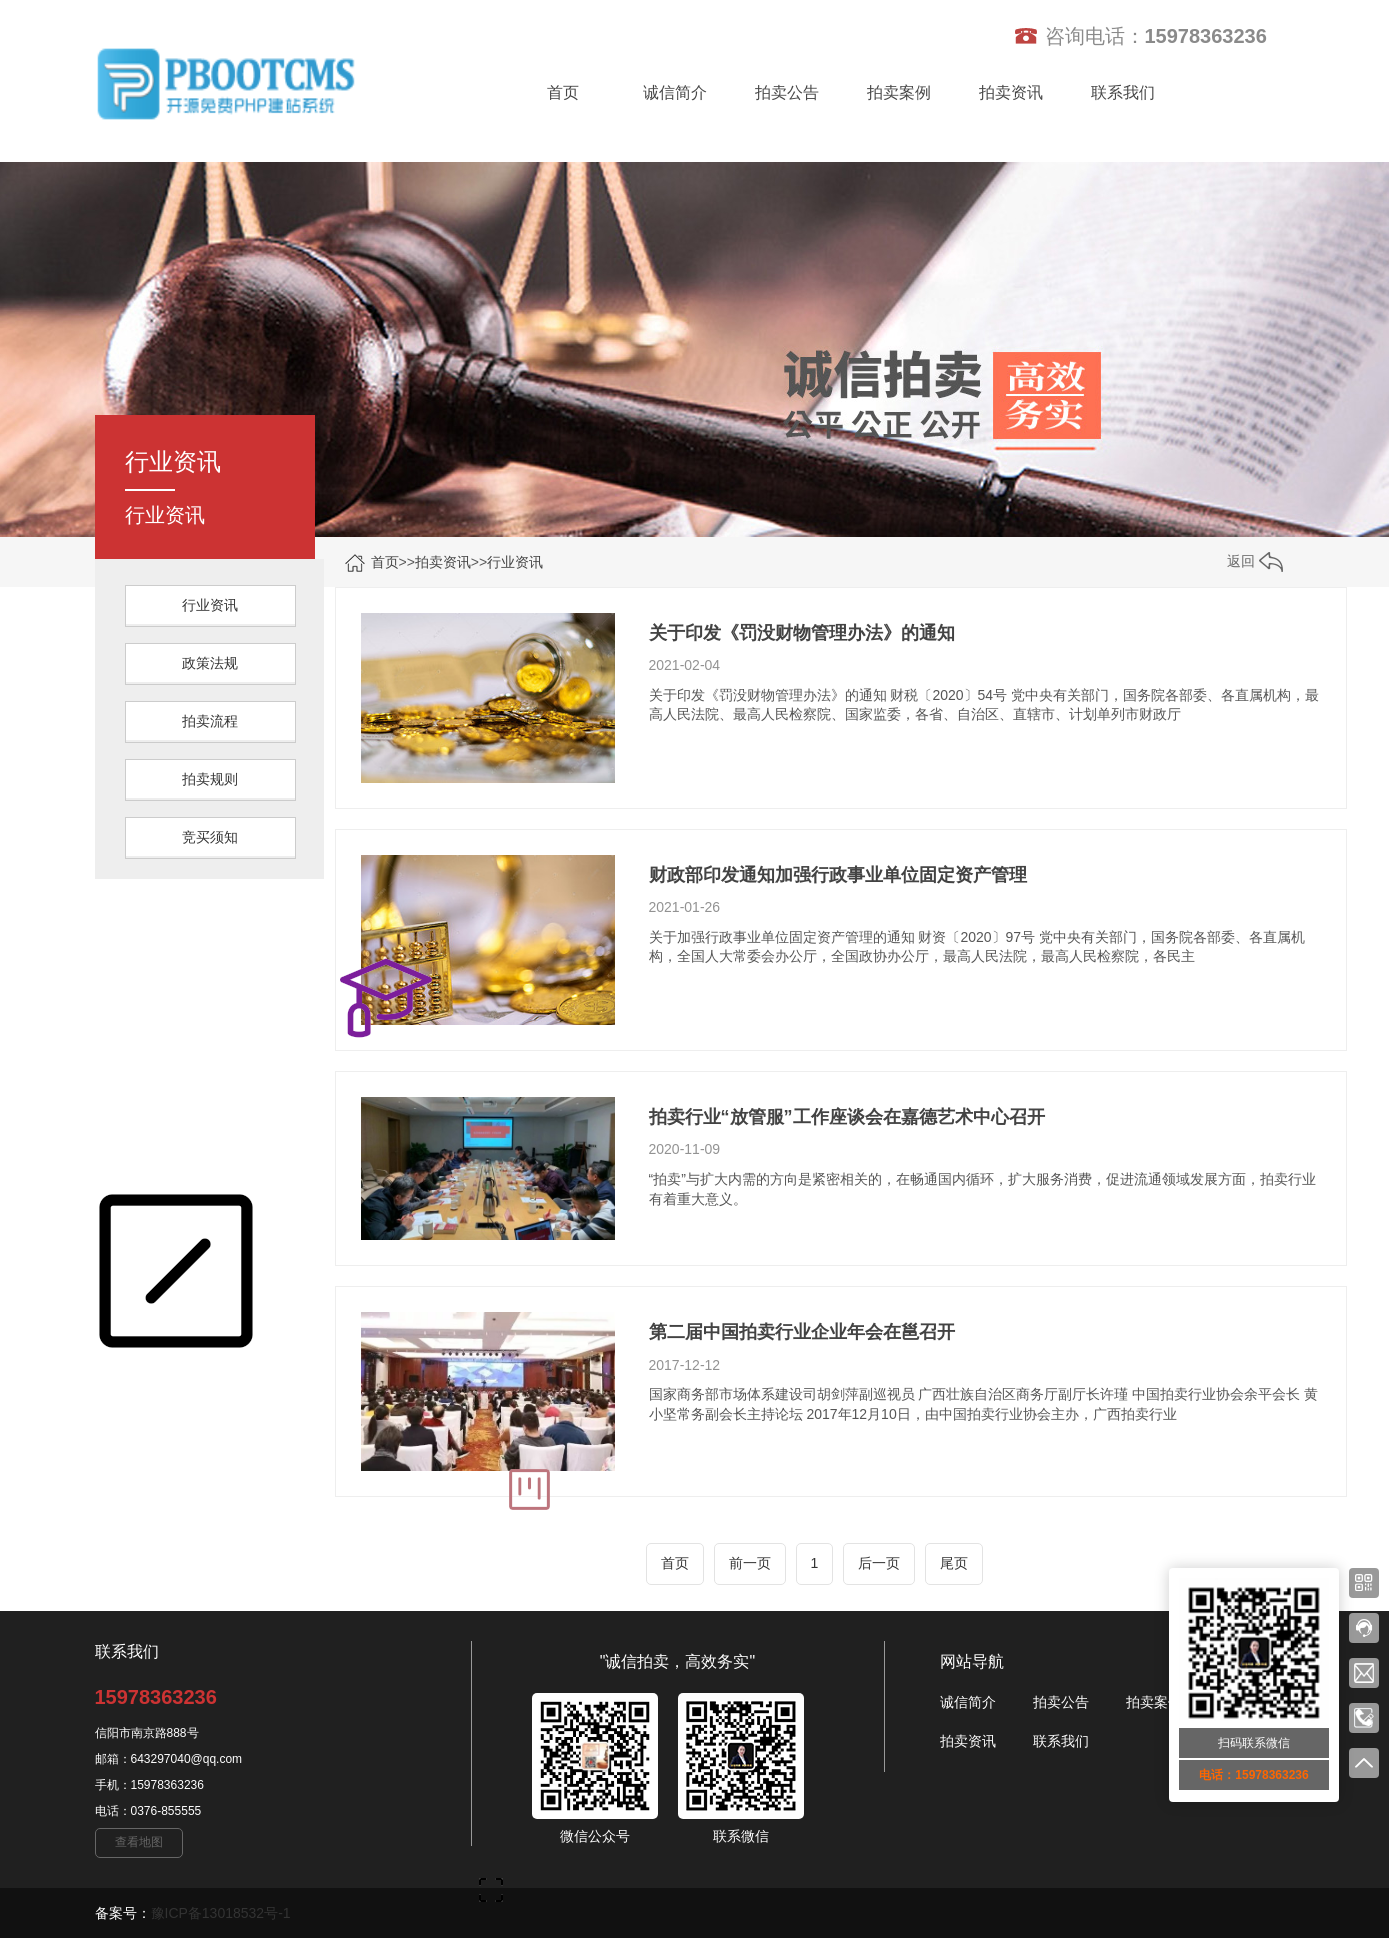 The image size is (1389, 1938). I want to click on open project board, so click(529, 1489).